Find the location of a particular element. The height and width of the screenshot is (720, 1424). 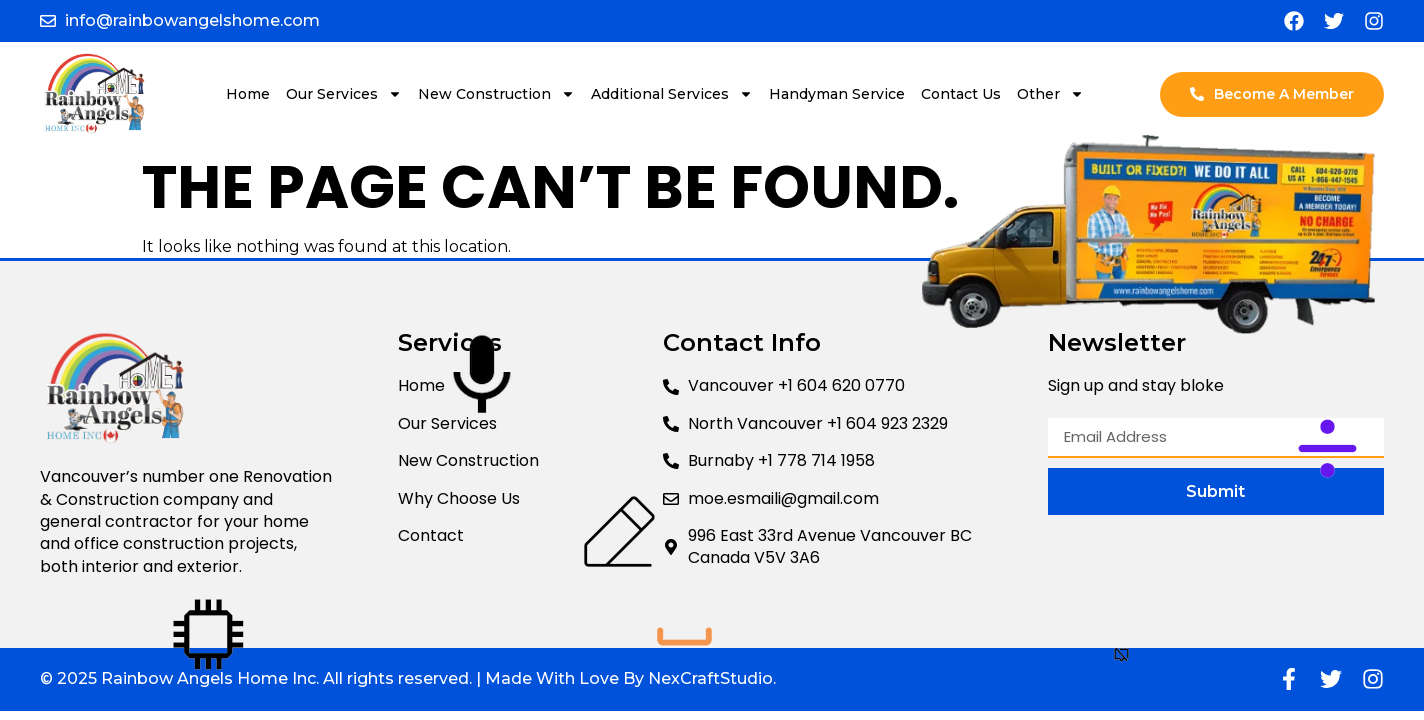

insert a space character is located at coordinates (684, 636).